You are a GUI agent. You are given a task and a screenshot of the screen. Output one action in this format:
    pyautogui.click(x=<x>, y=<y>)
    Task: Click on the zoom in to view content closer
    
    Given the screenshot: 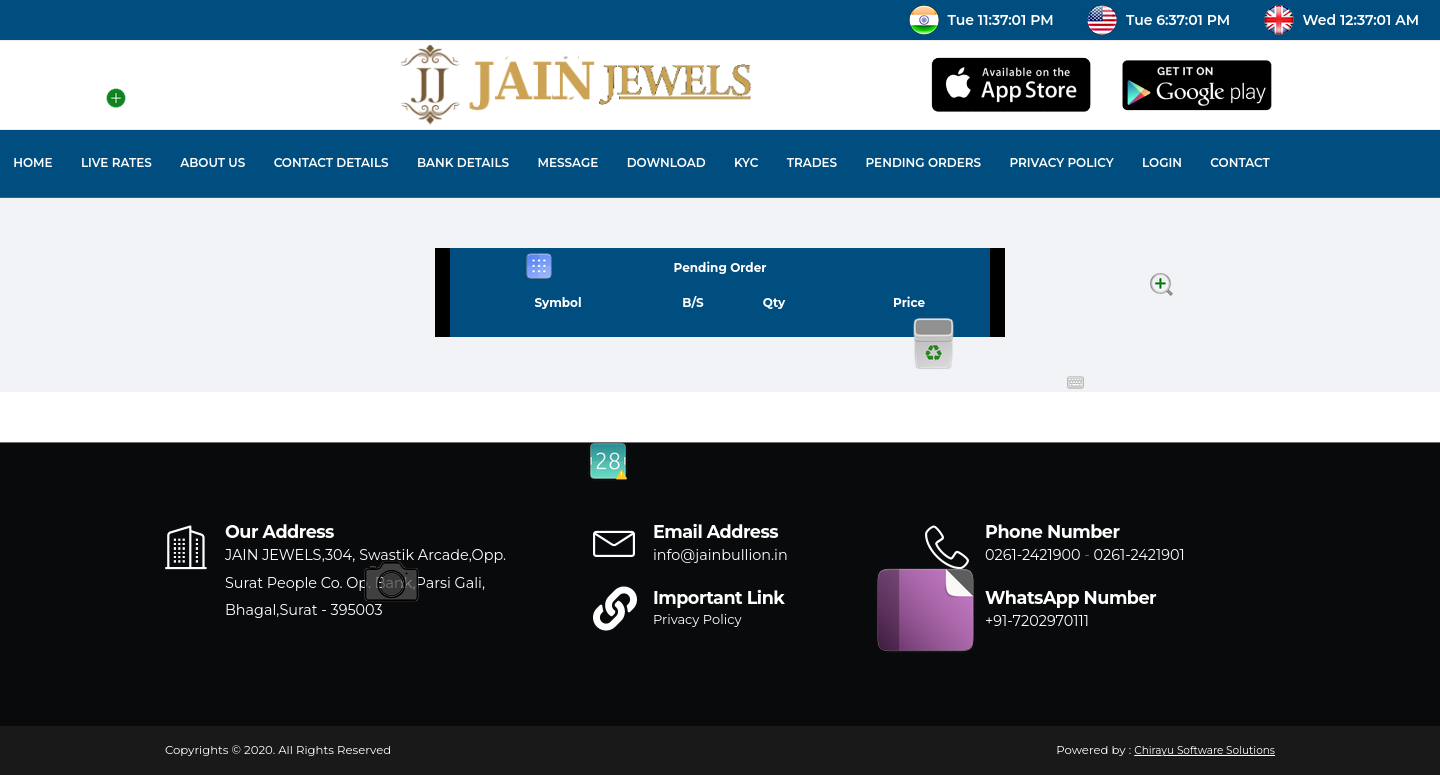 What is the action you would take?
    pyautogui.click(x=1161, y=284)
    